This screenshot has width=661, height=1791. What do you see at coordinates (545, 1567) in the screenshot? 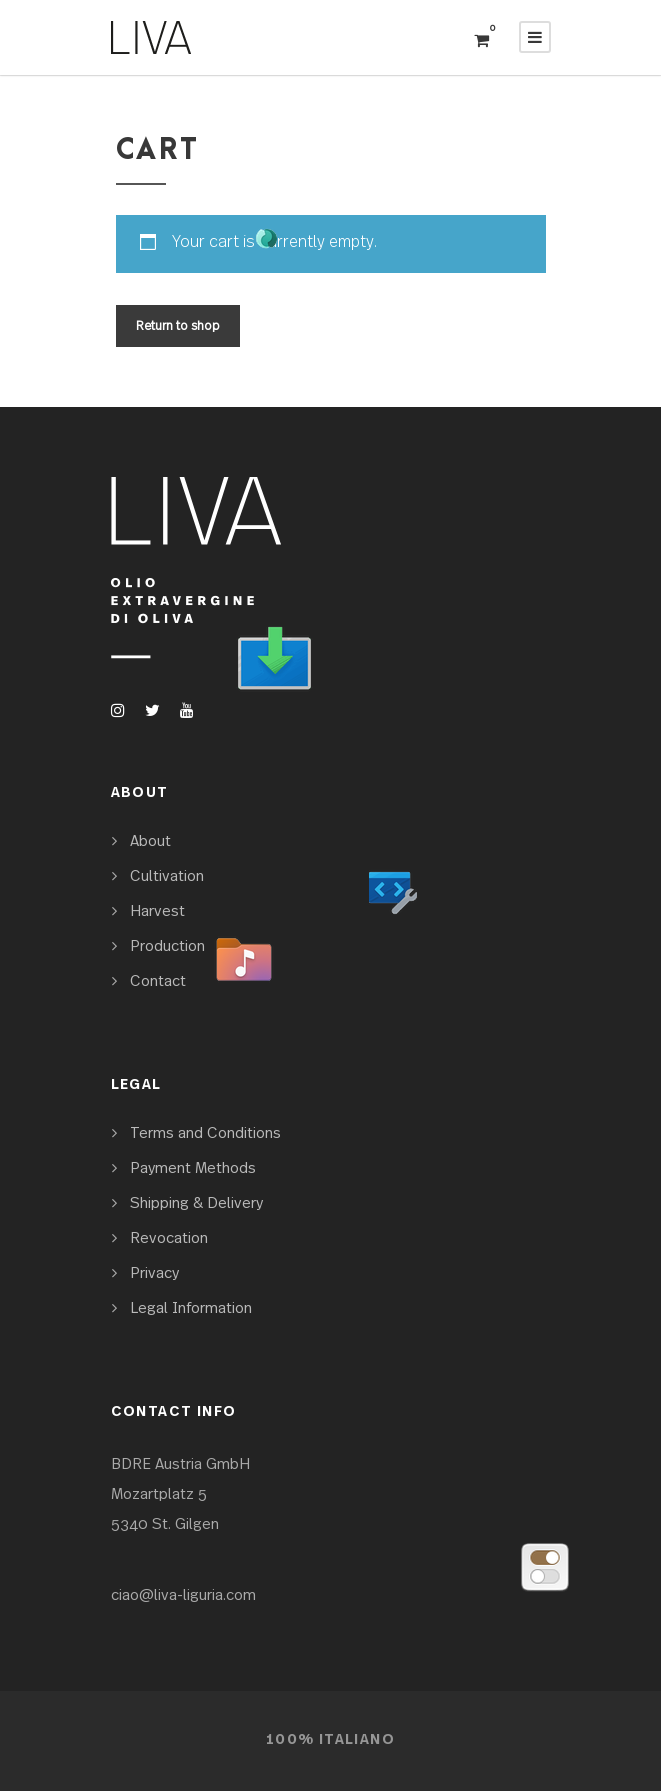
I see `open desktop preferences or settings` at bounding box center [545, 1567].